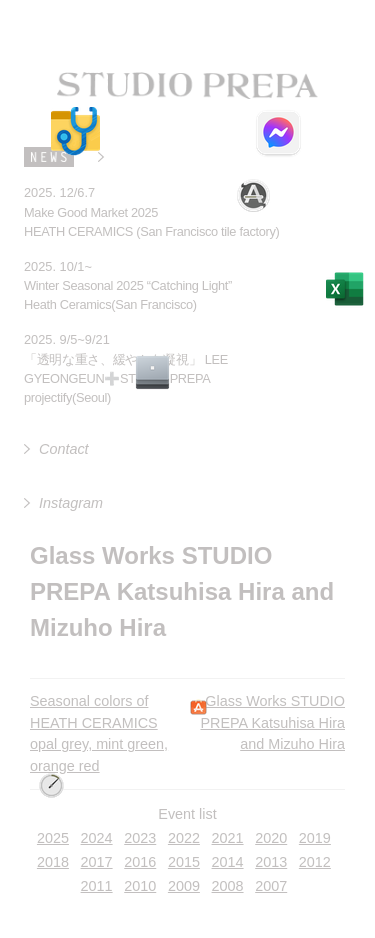 The image size is (375, 938). I want to click on open the software update manager, so click(253, 195).